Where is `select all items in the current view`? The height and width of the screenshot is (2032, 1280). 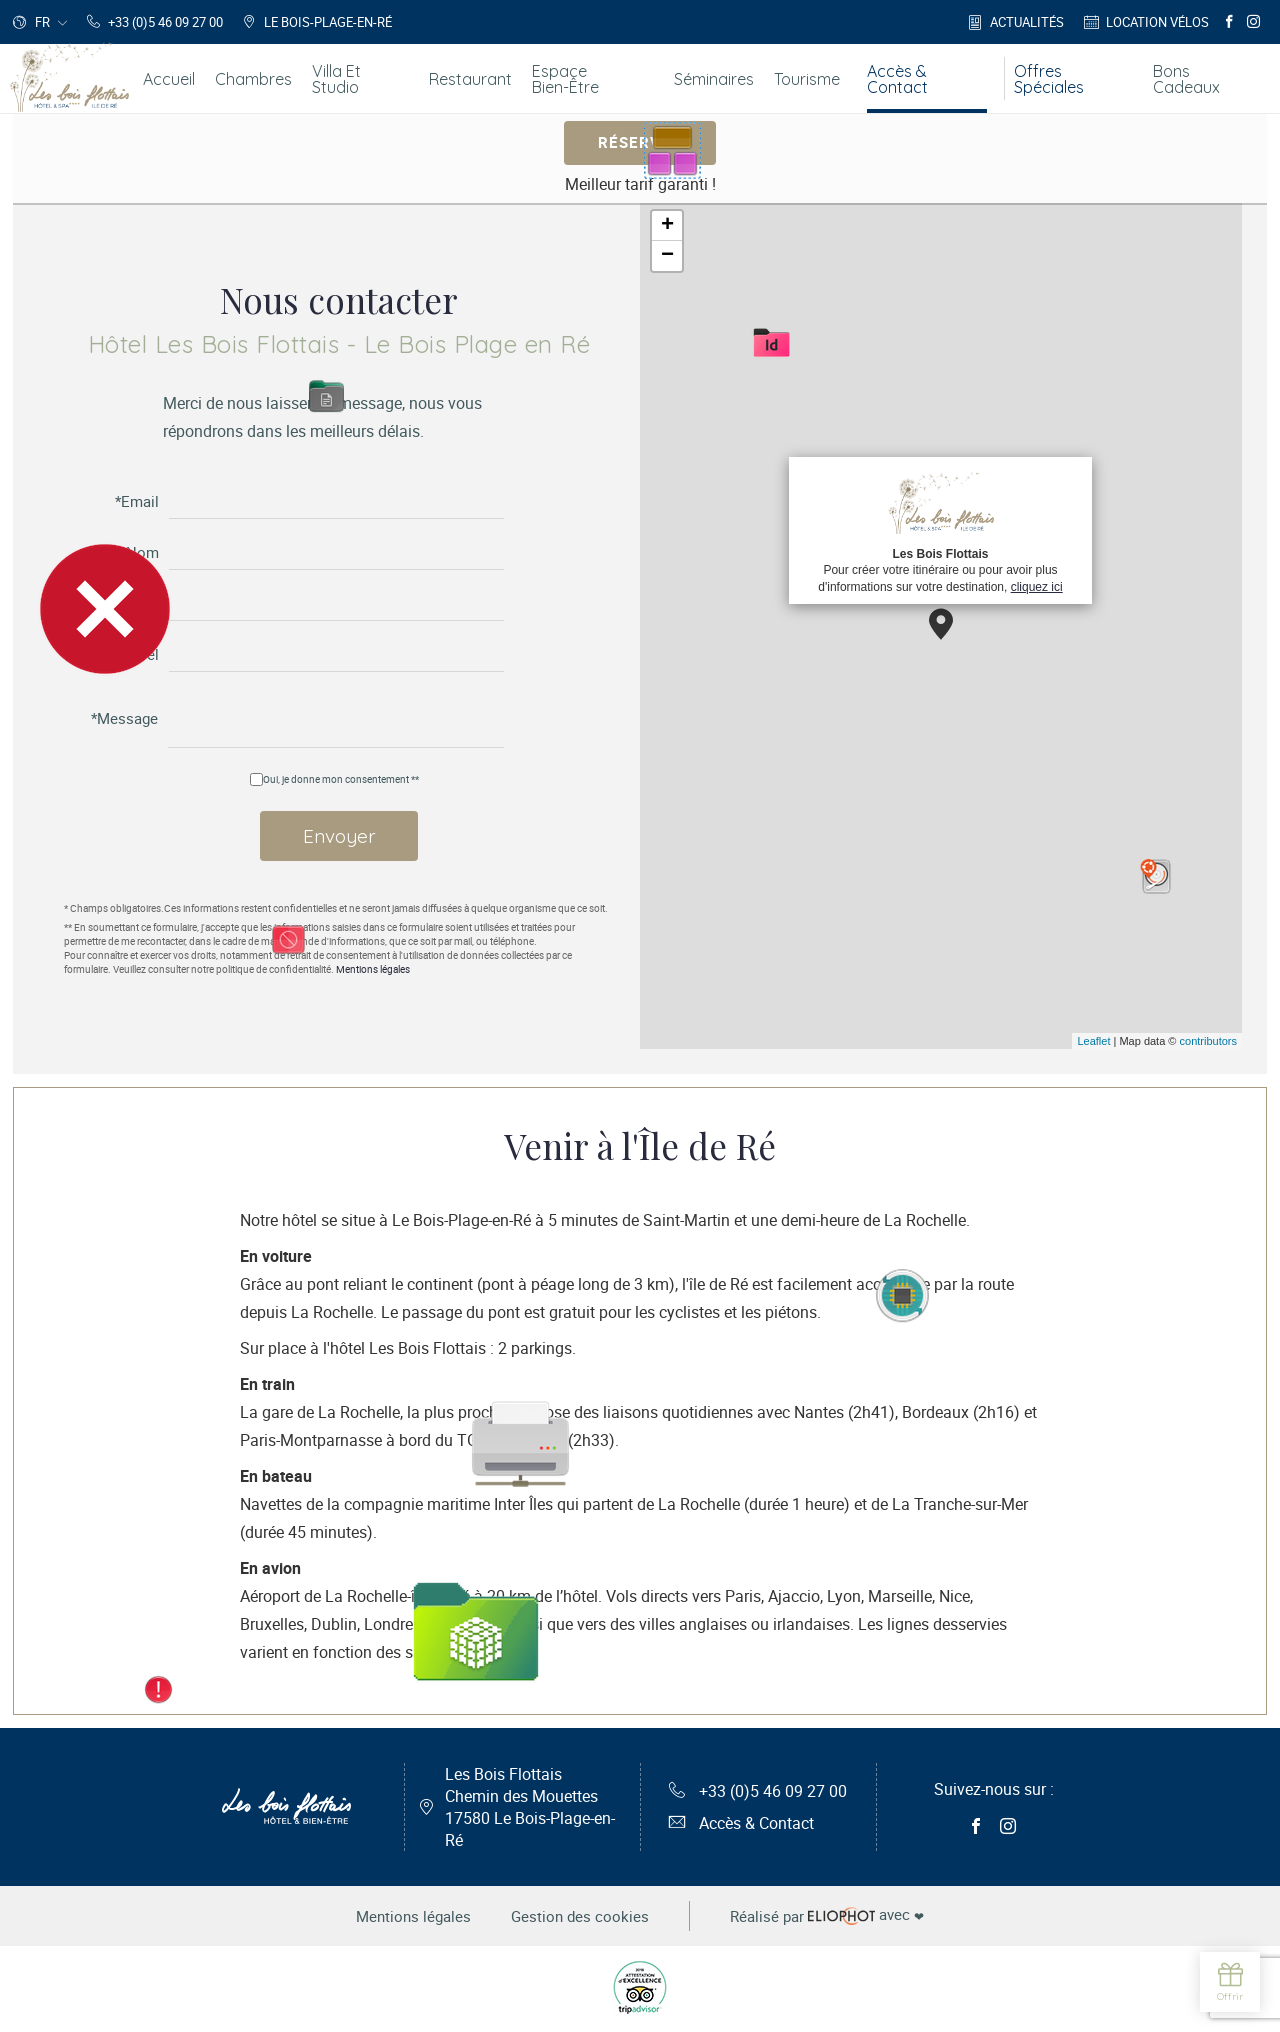
select all items in the current view is located at coordinates (672, 150).